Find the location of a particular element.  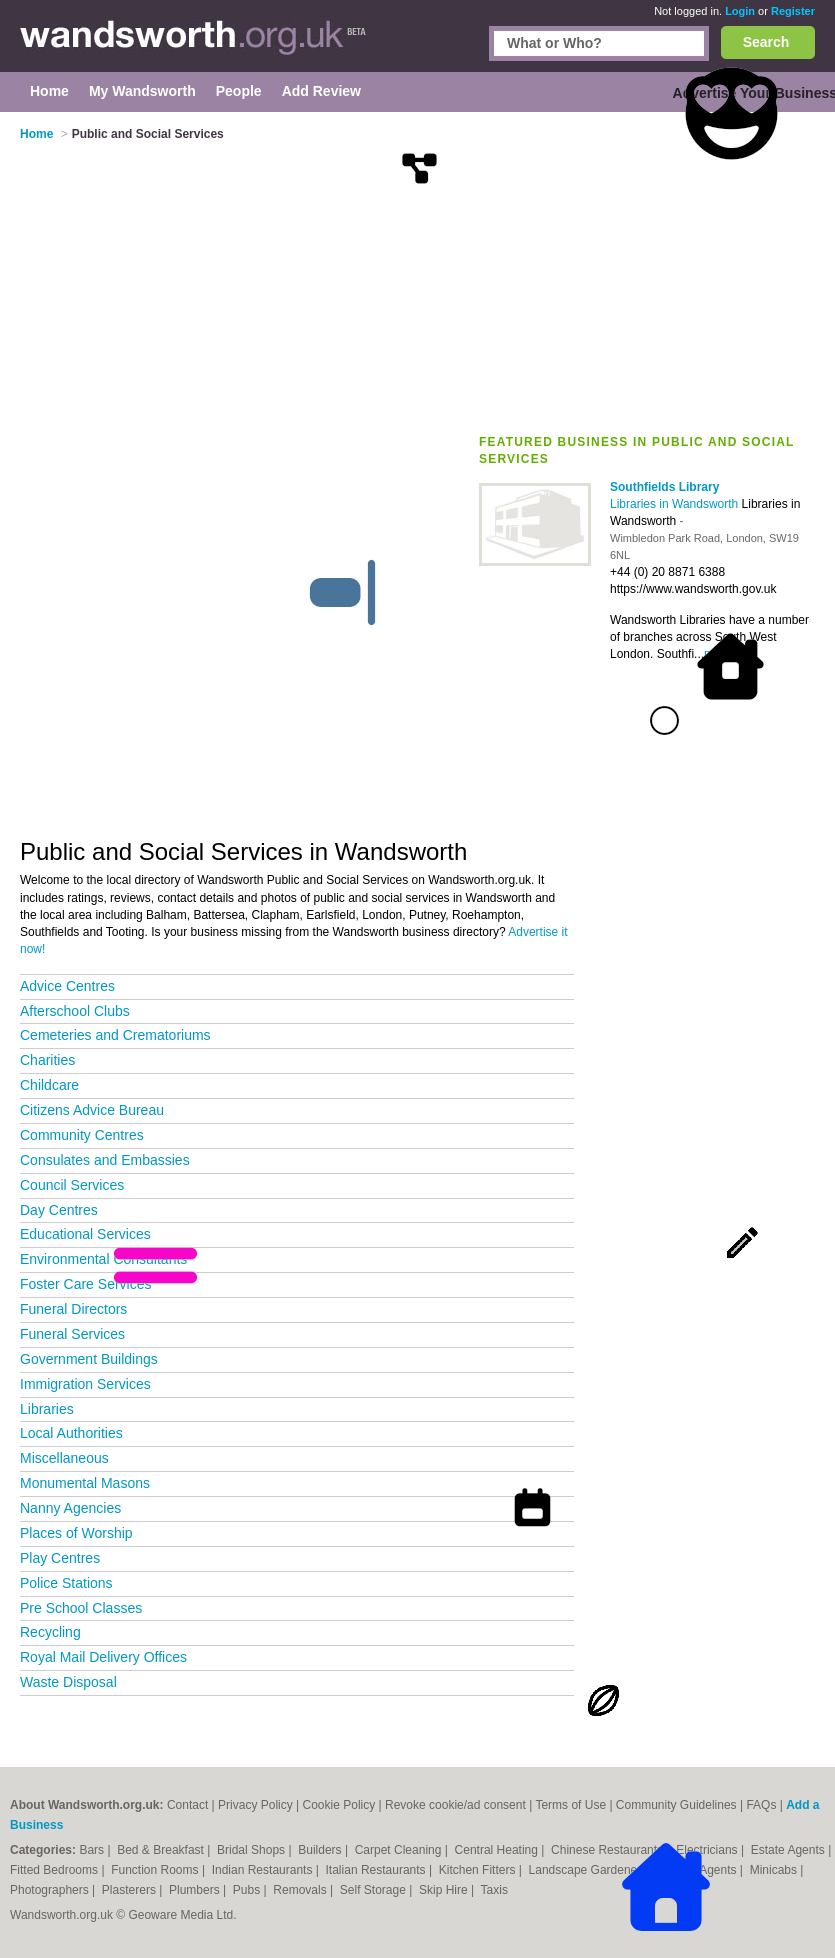

view project workflow or diagram is located at coordinates (419, 168).